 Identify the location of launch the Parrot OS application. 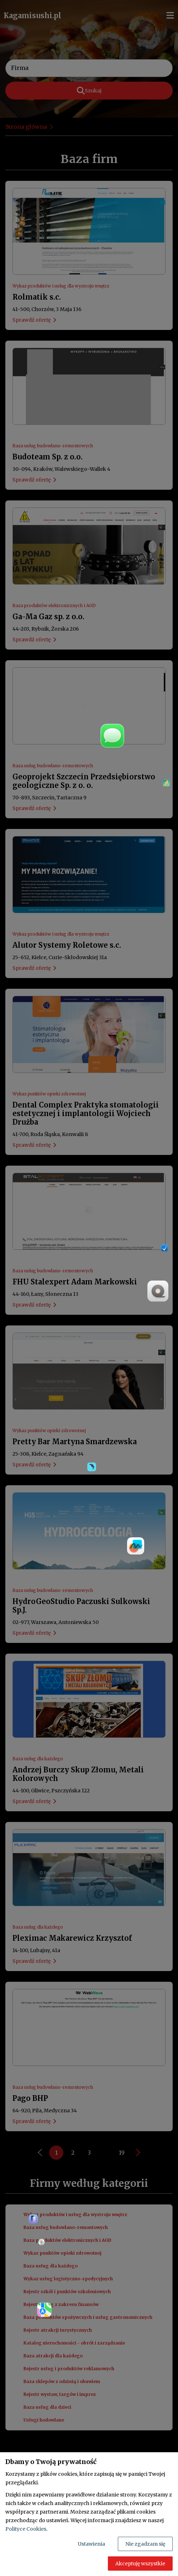
(91, 1467).